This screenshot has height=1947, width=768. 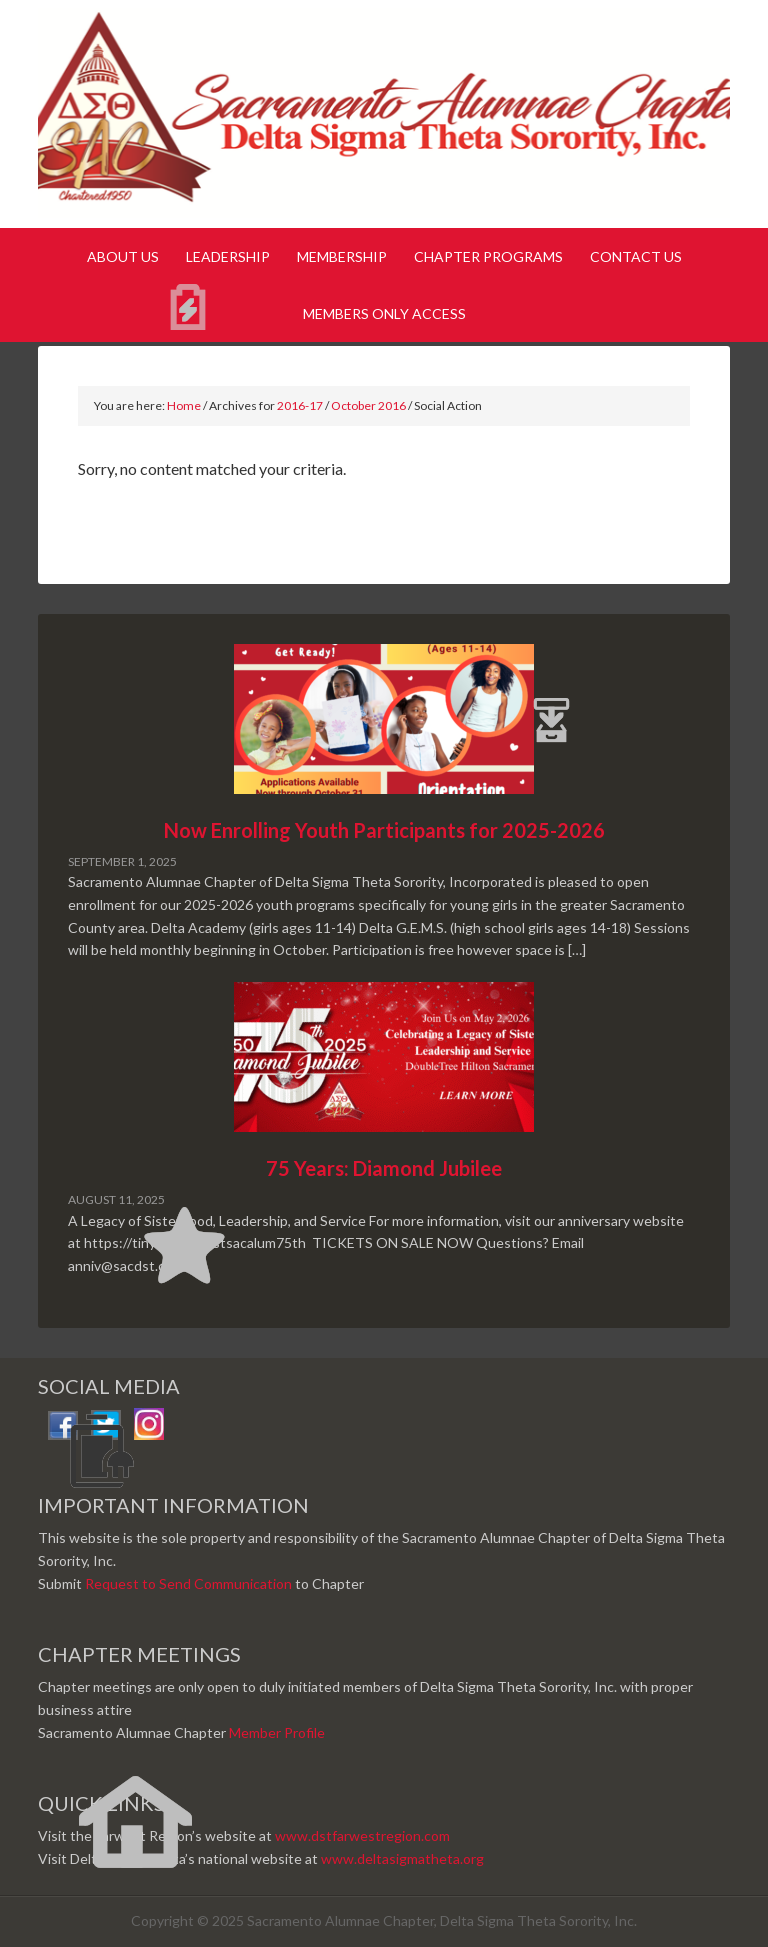 I want to click on save document to a new location, so click(x=551, y=721).